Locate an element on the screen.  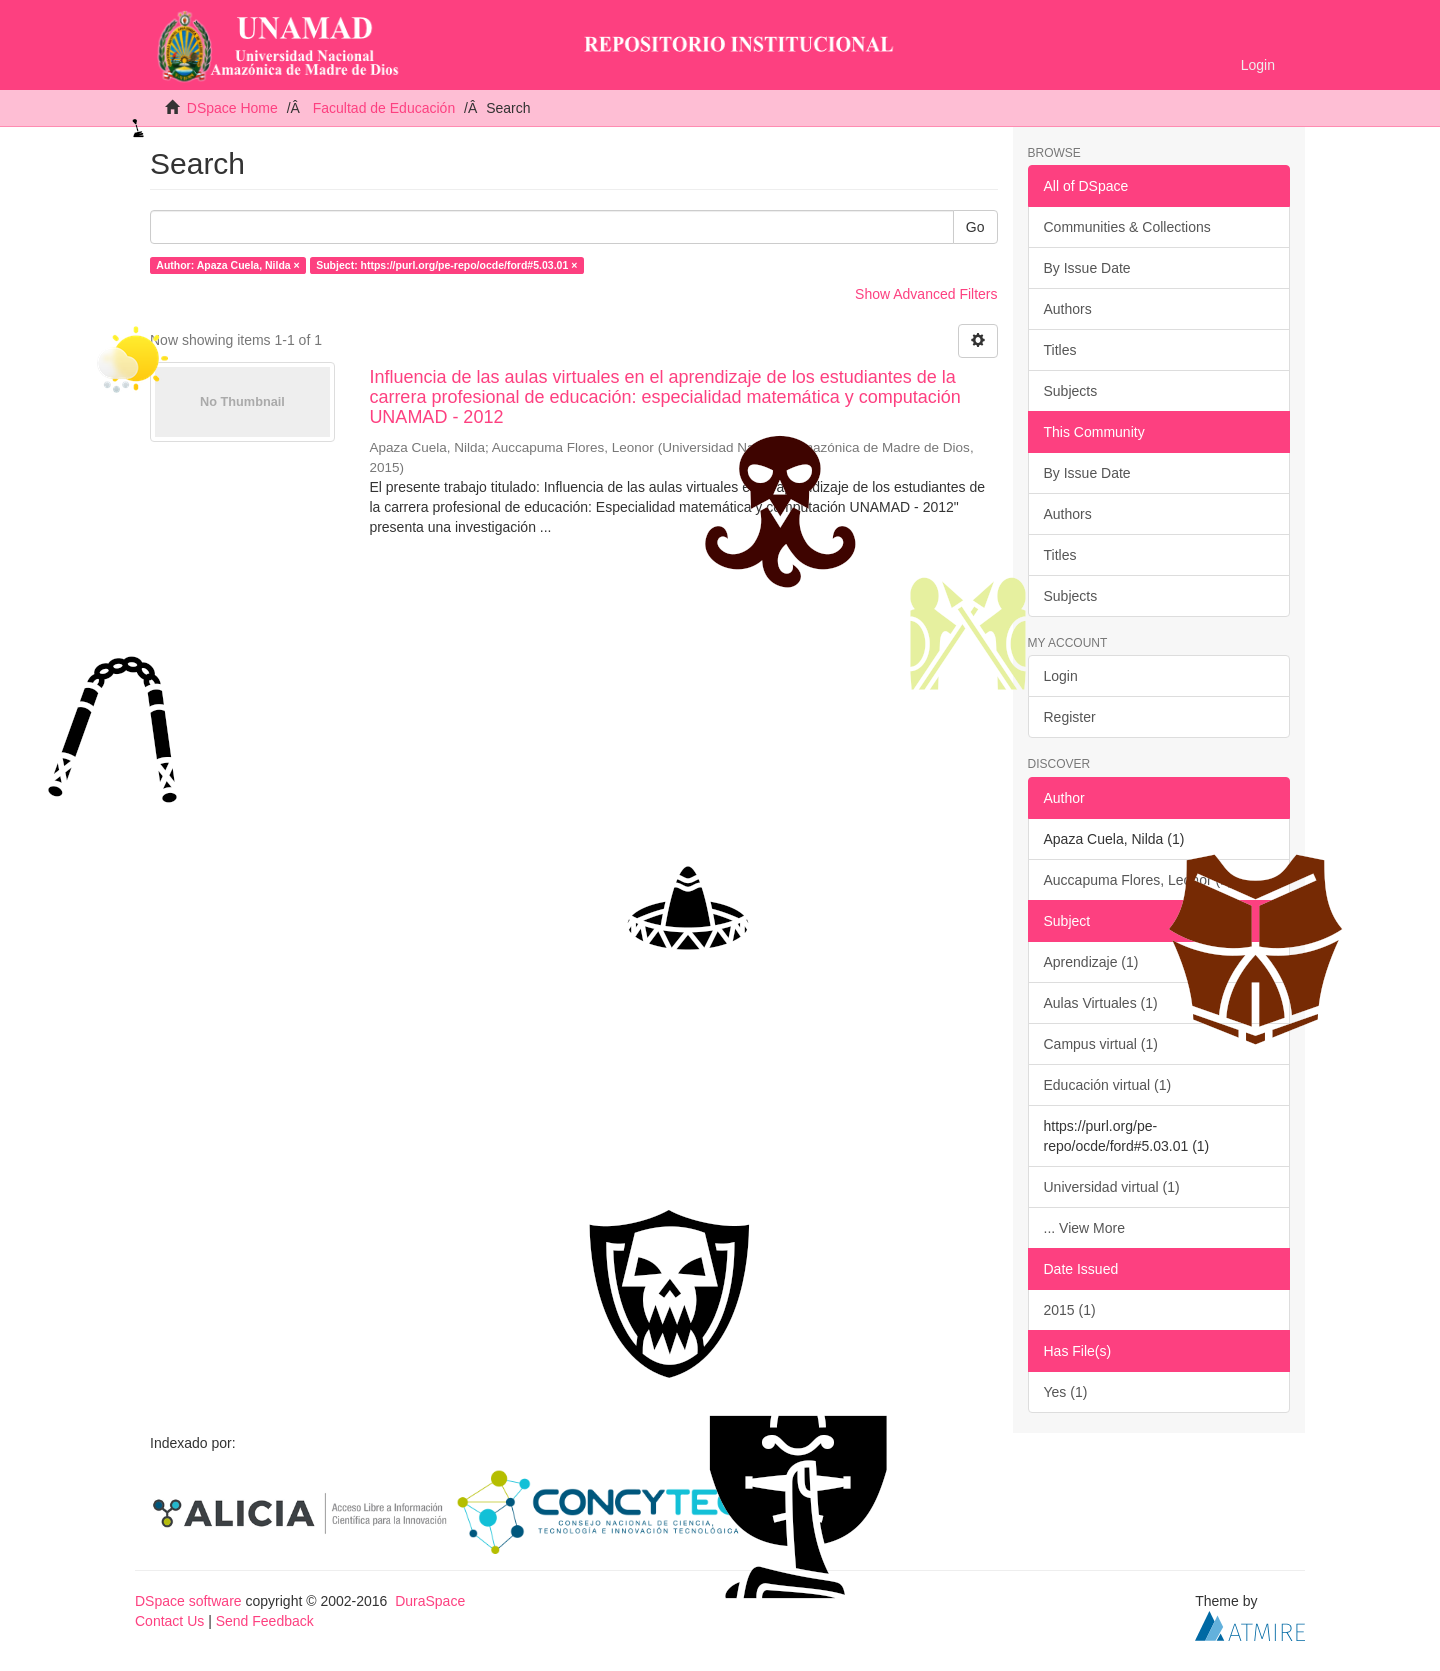
mute audio or sound effects is located at coordinates (798, 1507).